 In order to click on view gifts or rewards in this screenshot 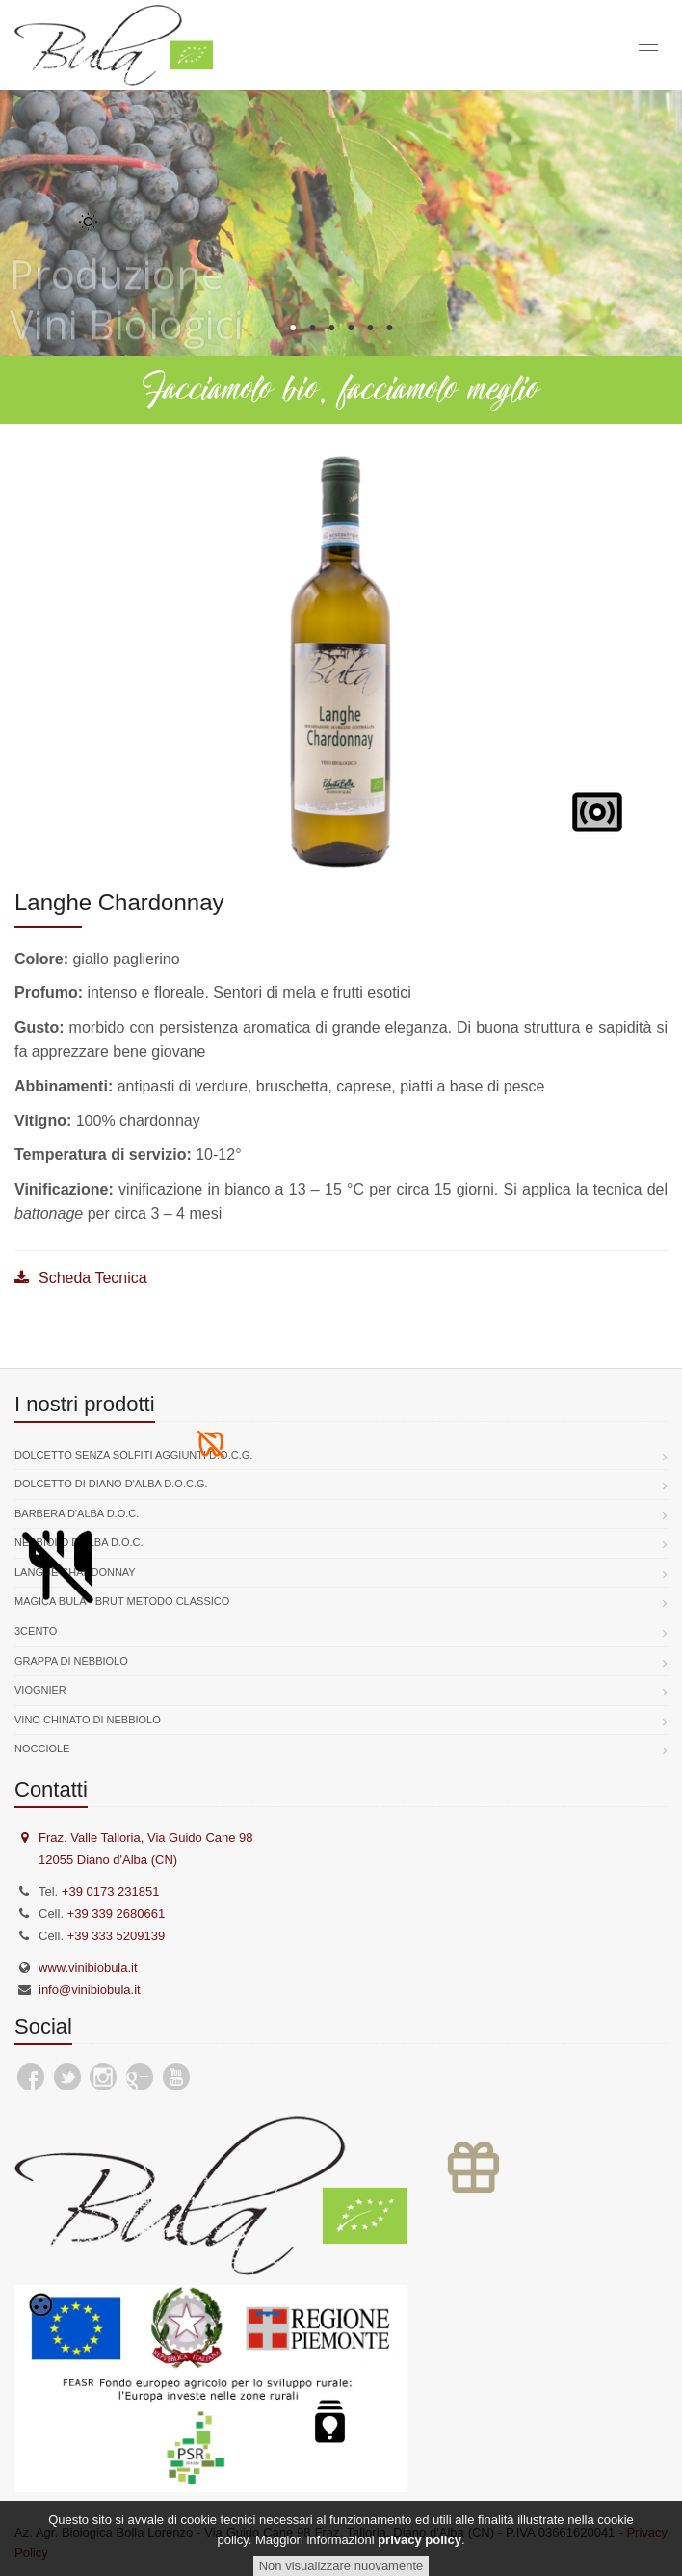, I will do `click(473, 2167)`.